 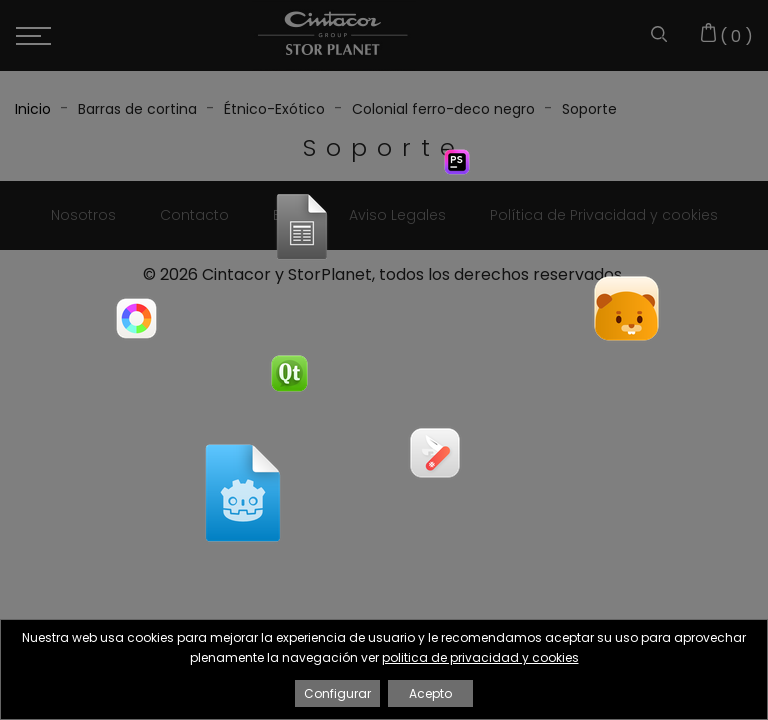 What do you see at coordinates (457, 162) in the screenshot?
I see `open phpstorm ide` at bounding box center [457, 162].